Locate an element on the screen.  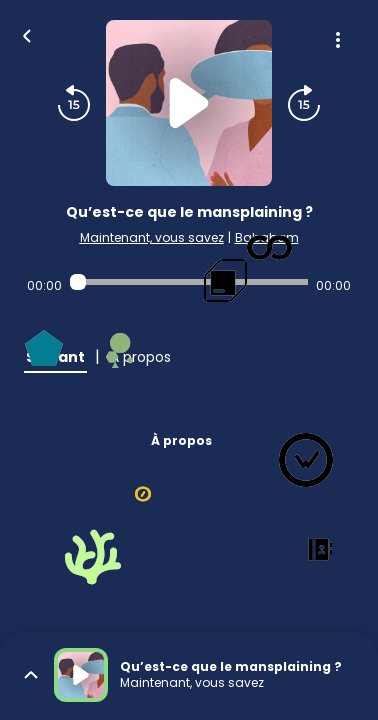
taichi graphics company logo is located at coordinates (119, 350).